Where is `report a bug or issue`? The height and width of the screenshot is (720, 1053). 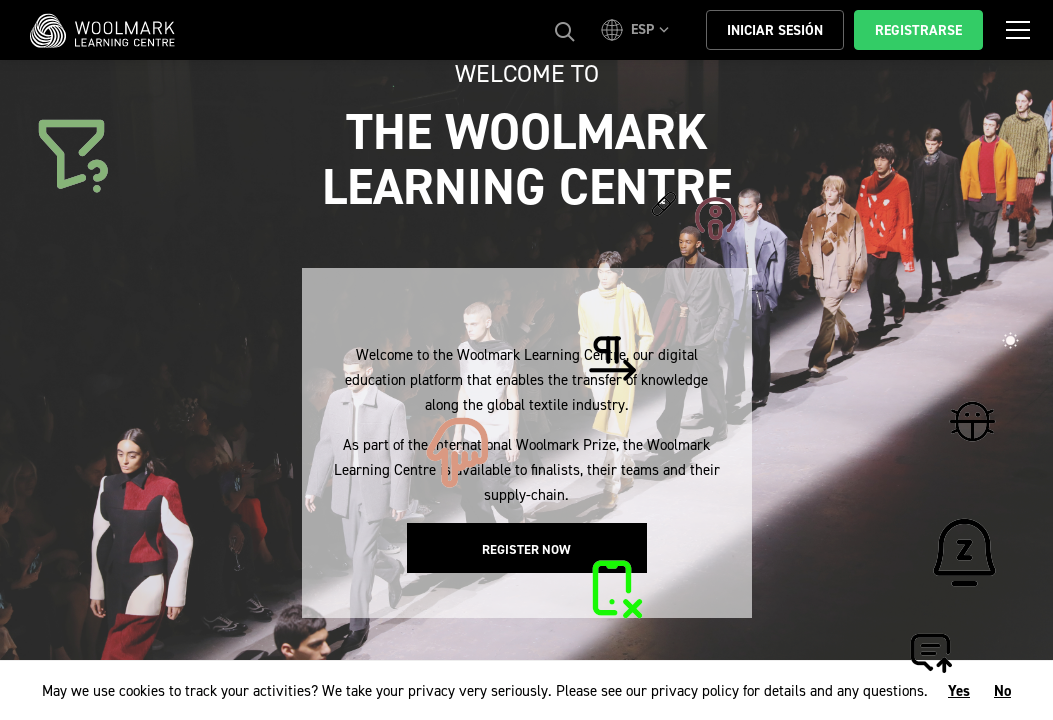
report a bug or issue is located at coordinates (972, 421).